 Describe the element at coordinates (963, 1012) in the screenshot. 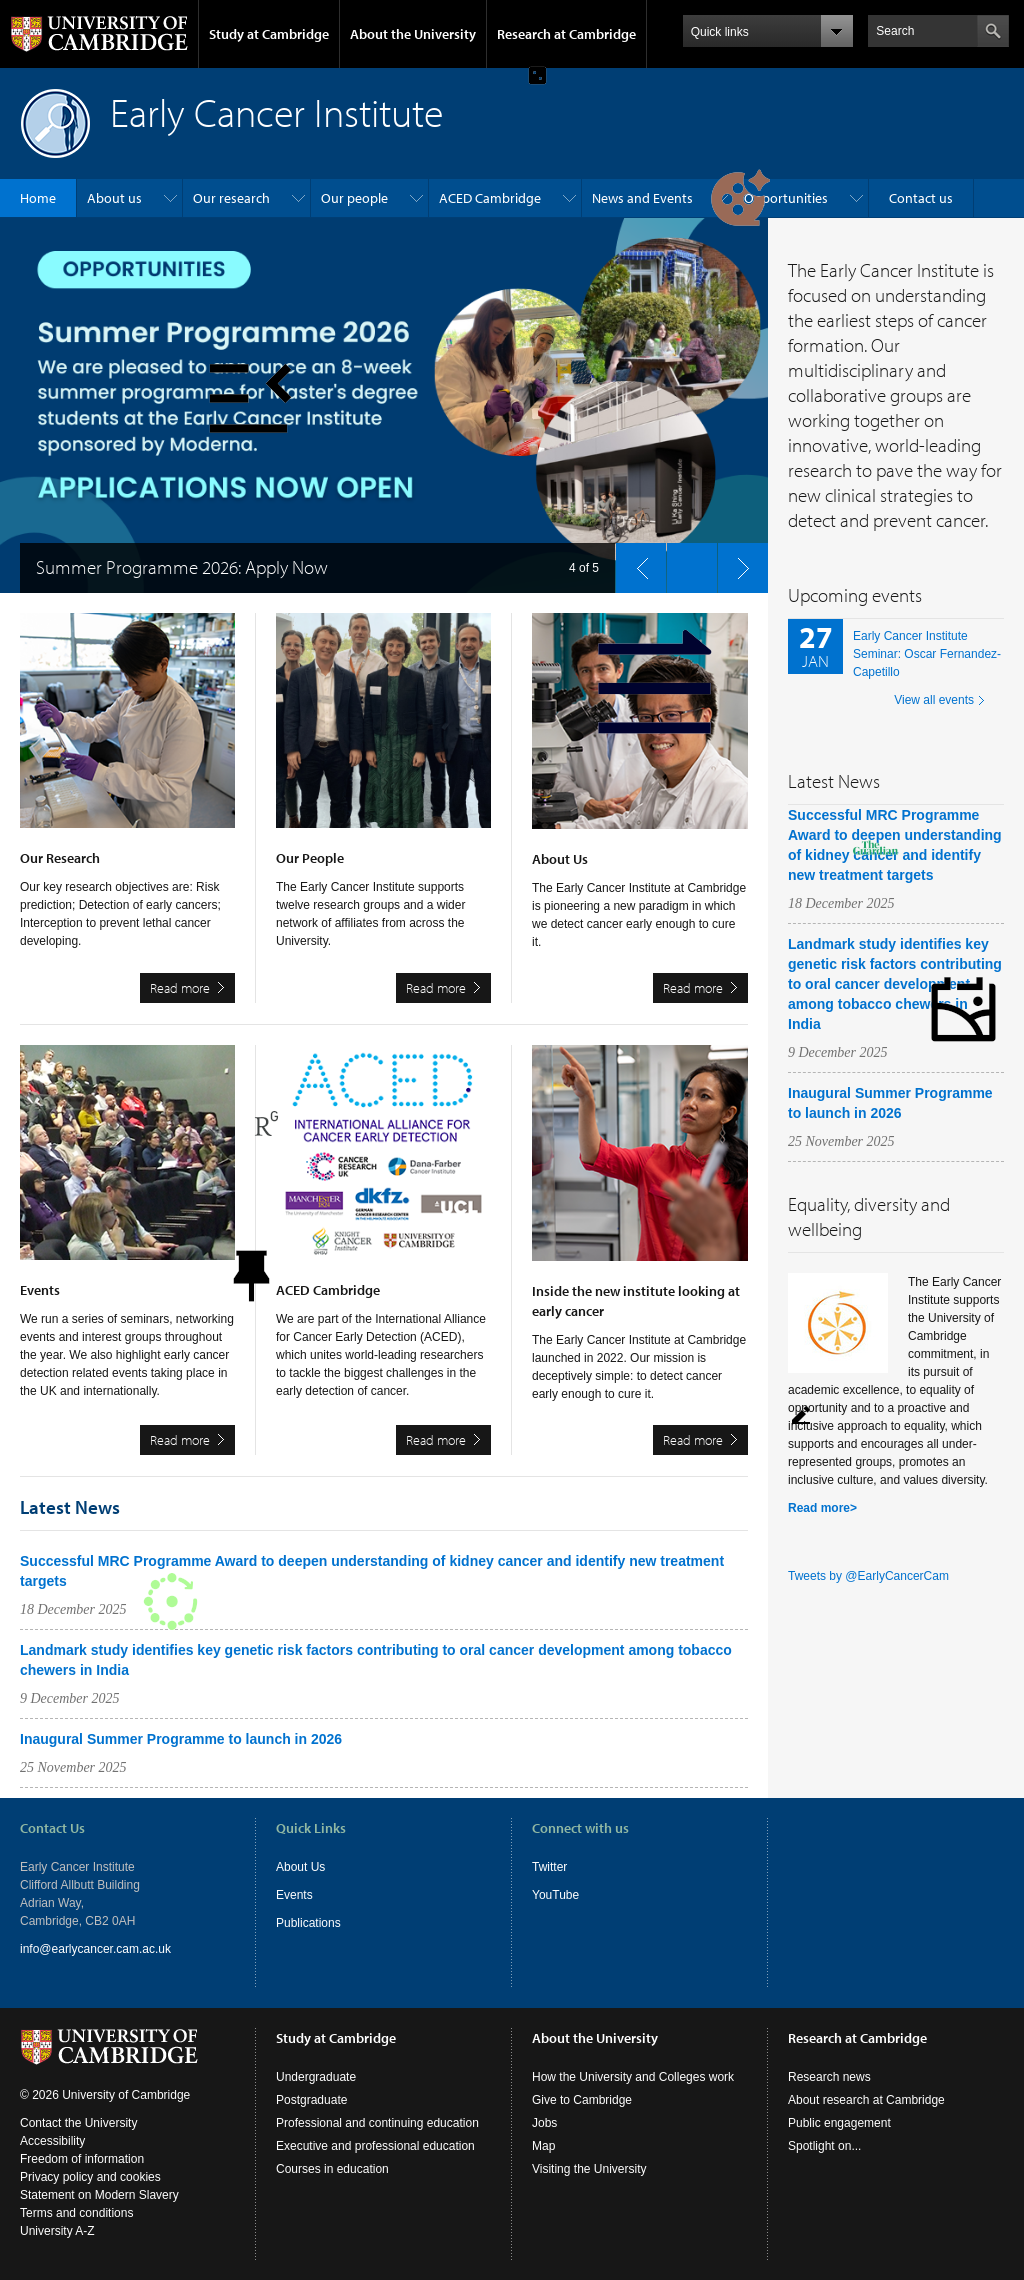

I see `view photo gallery` at that location.